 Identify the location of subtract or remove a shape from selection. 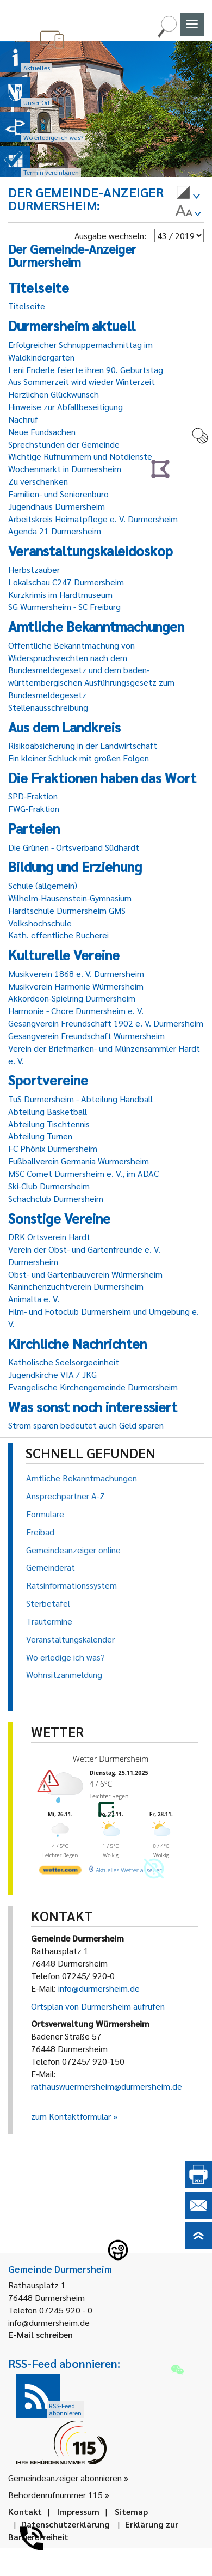
(200, 436).